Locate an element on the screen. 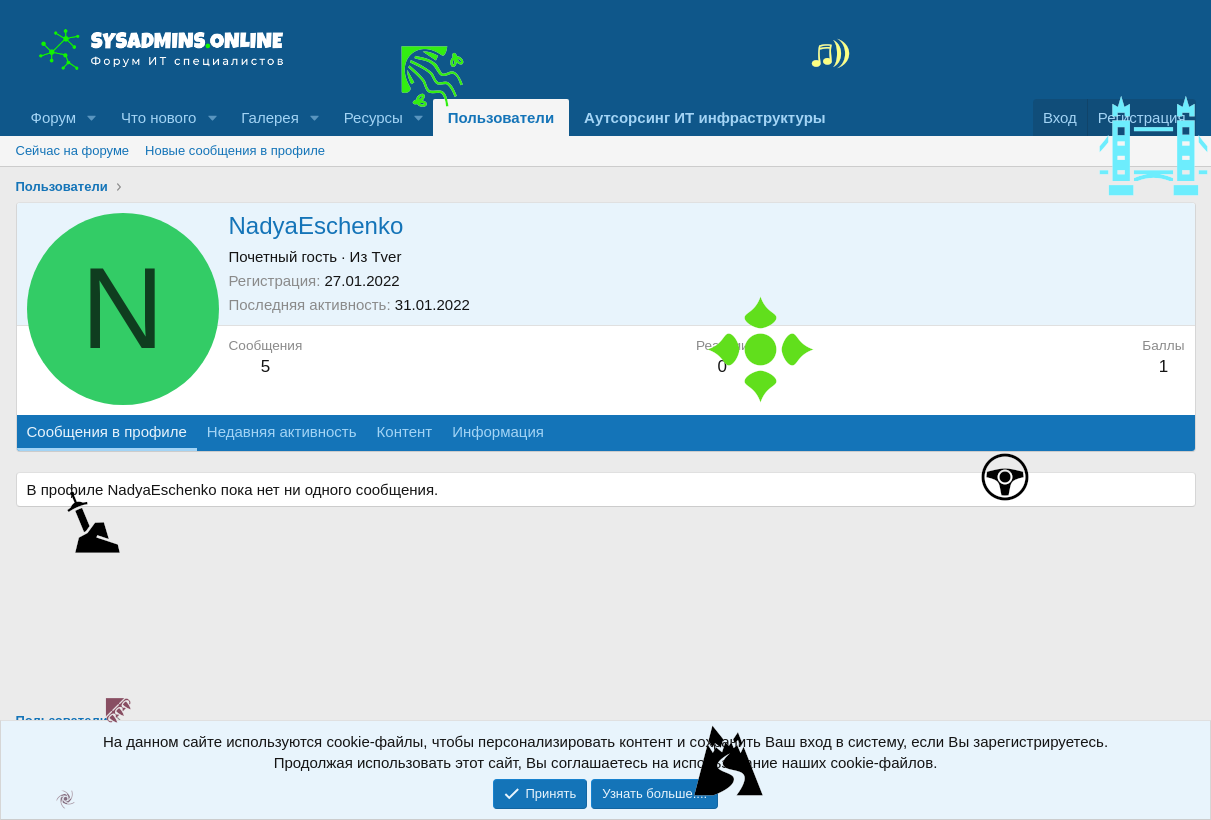 The image size is (1211, 820). launch missile attack or special weapon ability is located at coordinates (118, 710).